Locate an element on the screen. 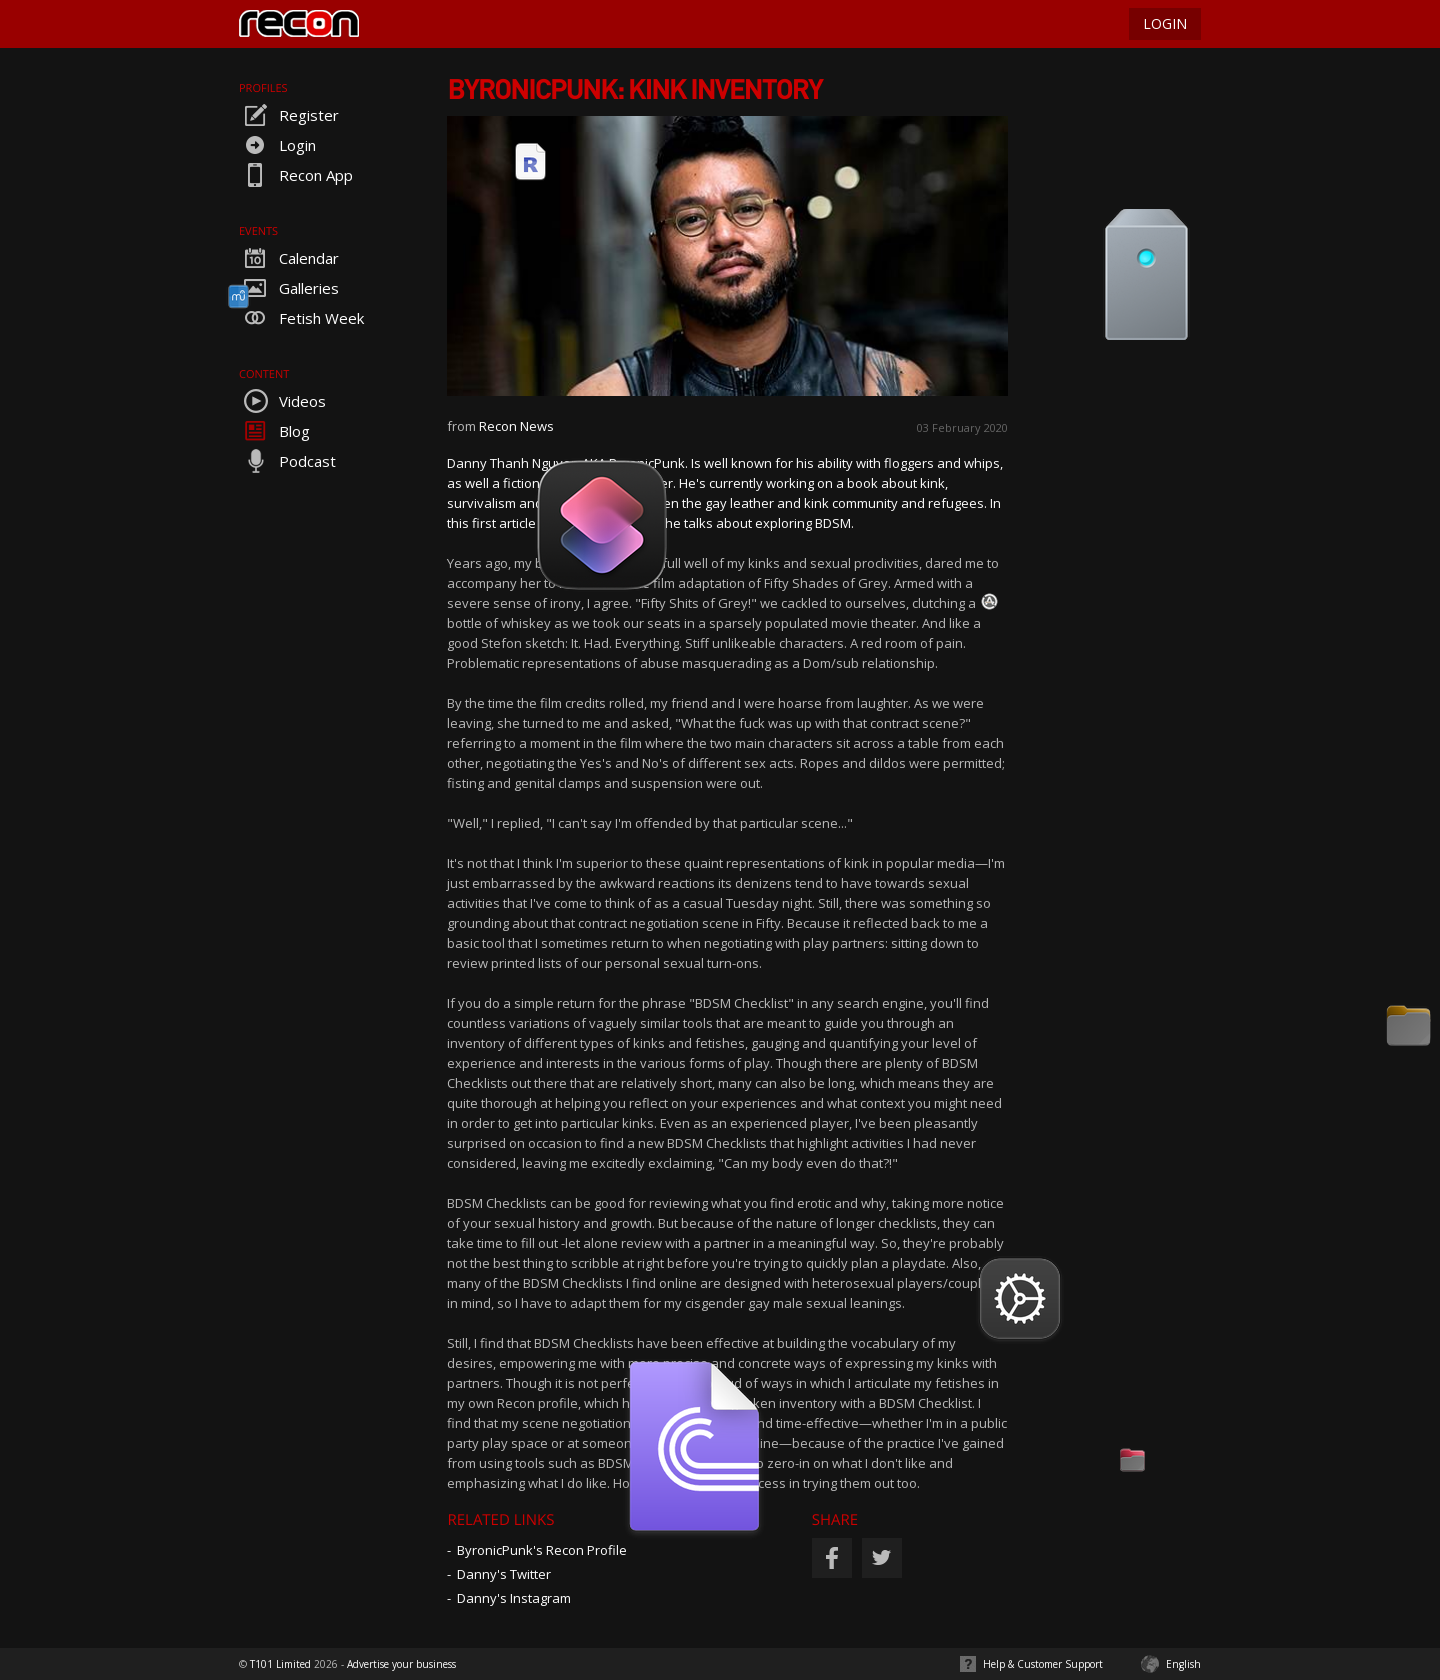 This screenshot has width=1440, height=1680. view computer or system hardware information is located at coordinates (1146, 274).